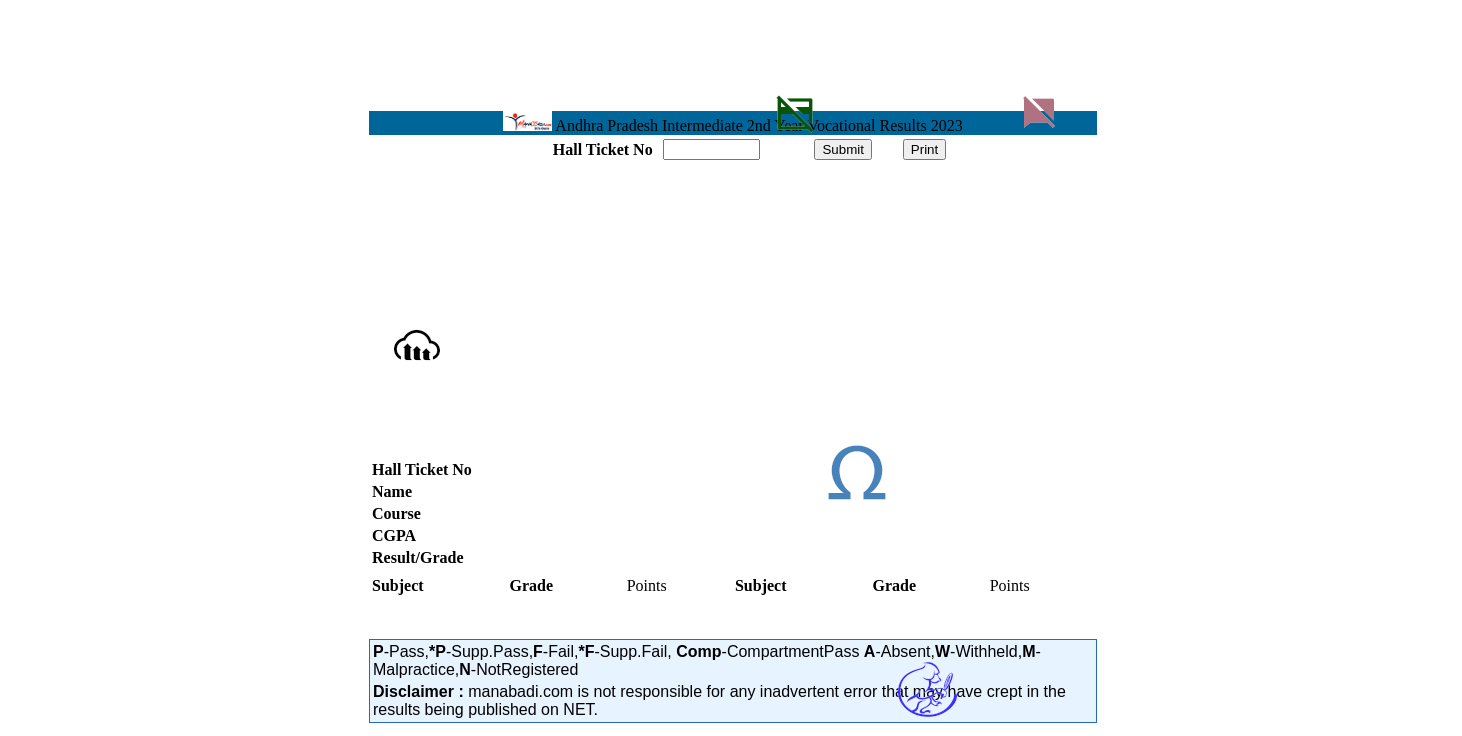 This screenshot has height=736, width=1462. I want to click on indicates no credit card required, so click(795, 114).